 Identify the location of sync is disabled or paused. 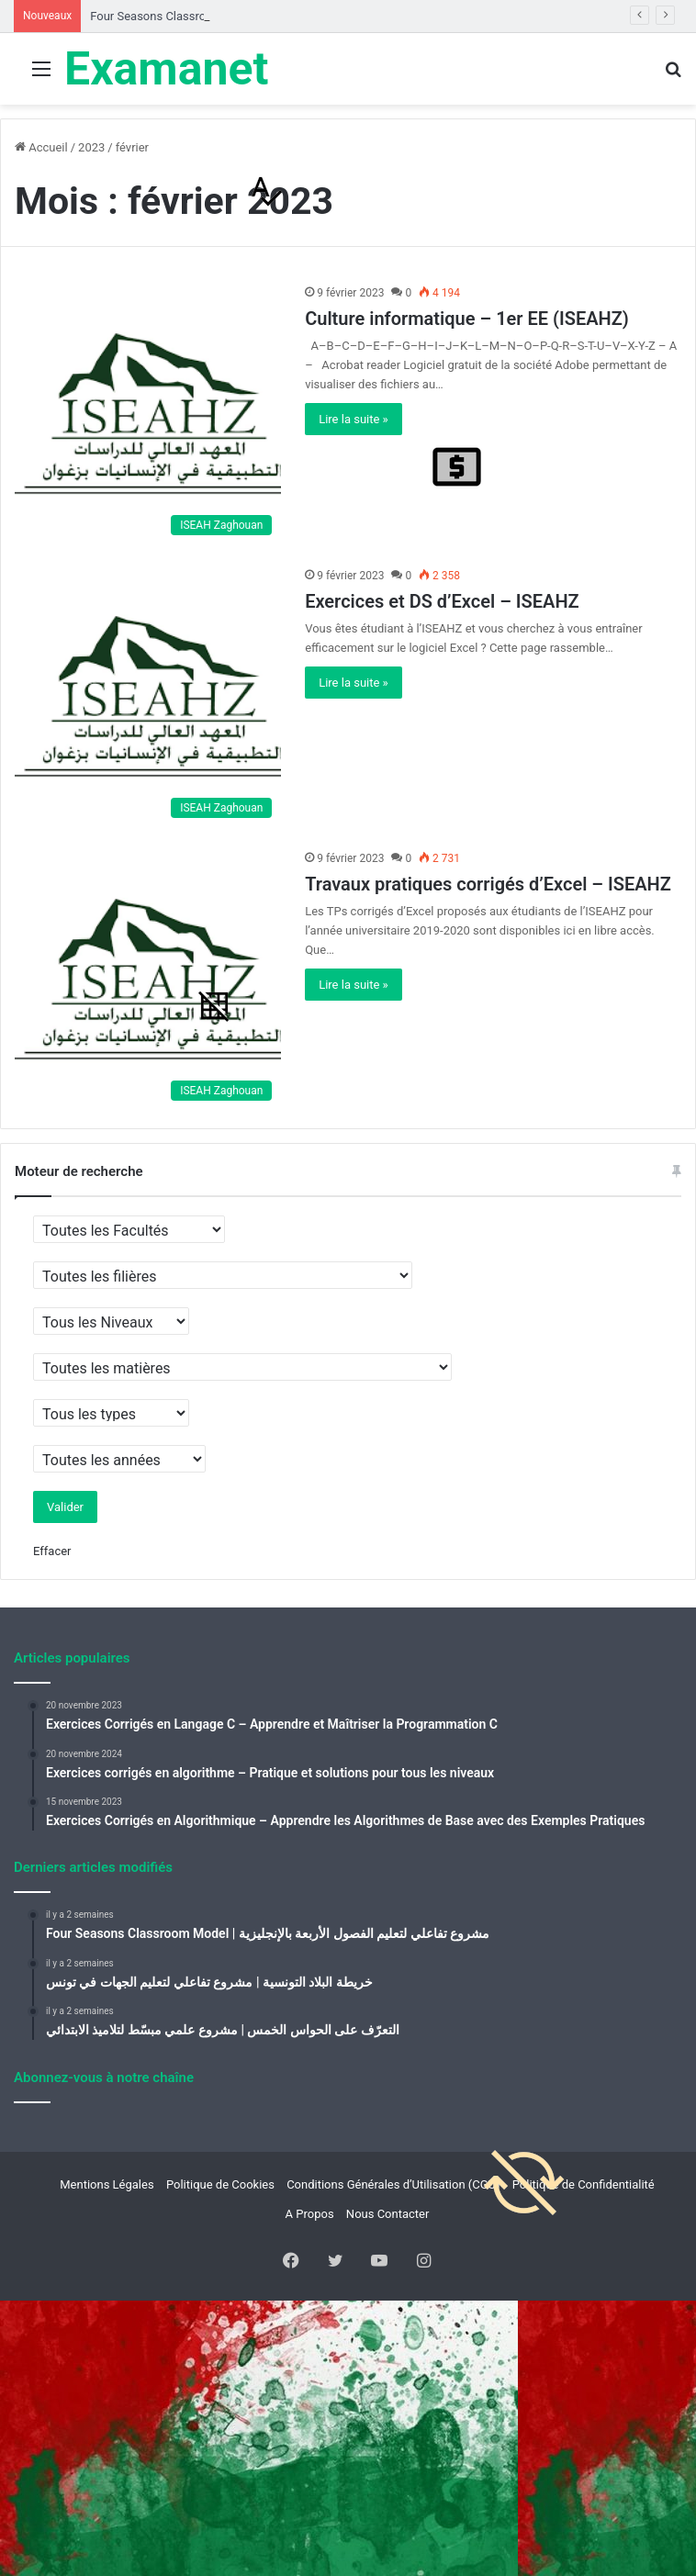
(523, 2182).